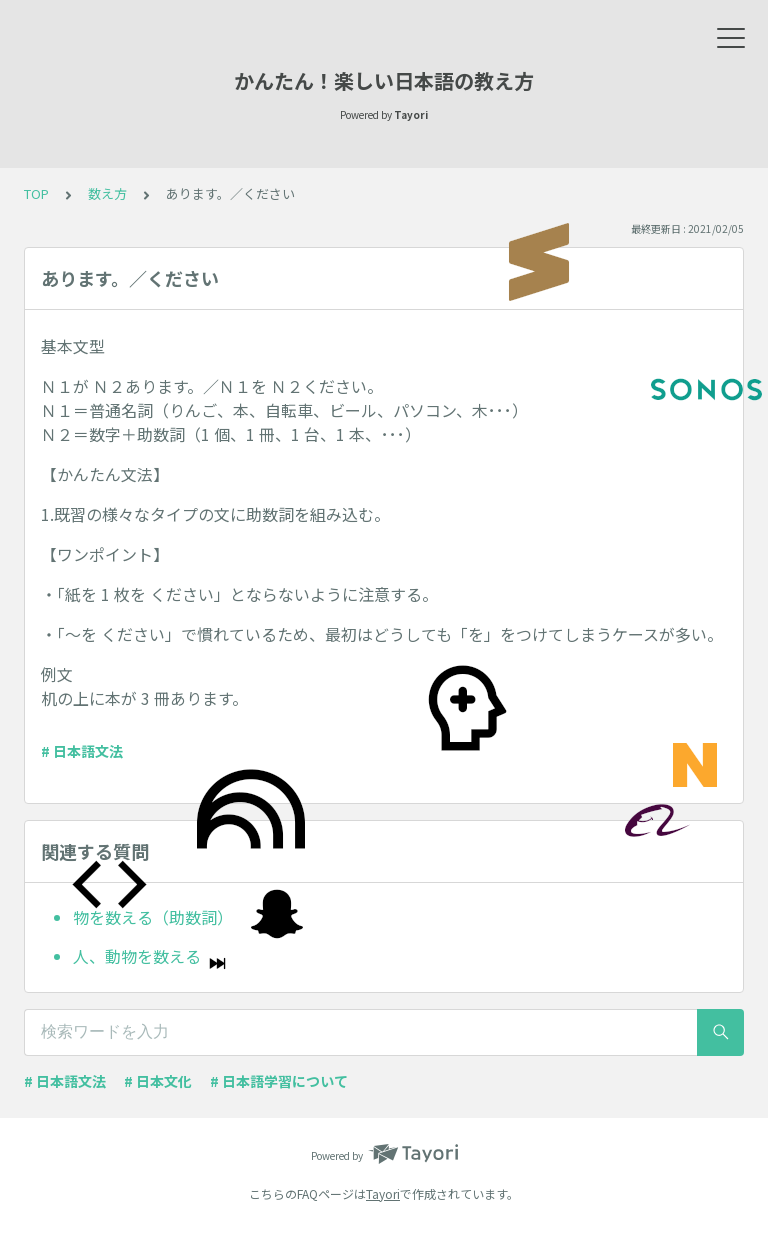  What do you see at coordinates (695, 765) in the screenshot?
I see `open Naver app` at bounding box center [695, 765].